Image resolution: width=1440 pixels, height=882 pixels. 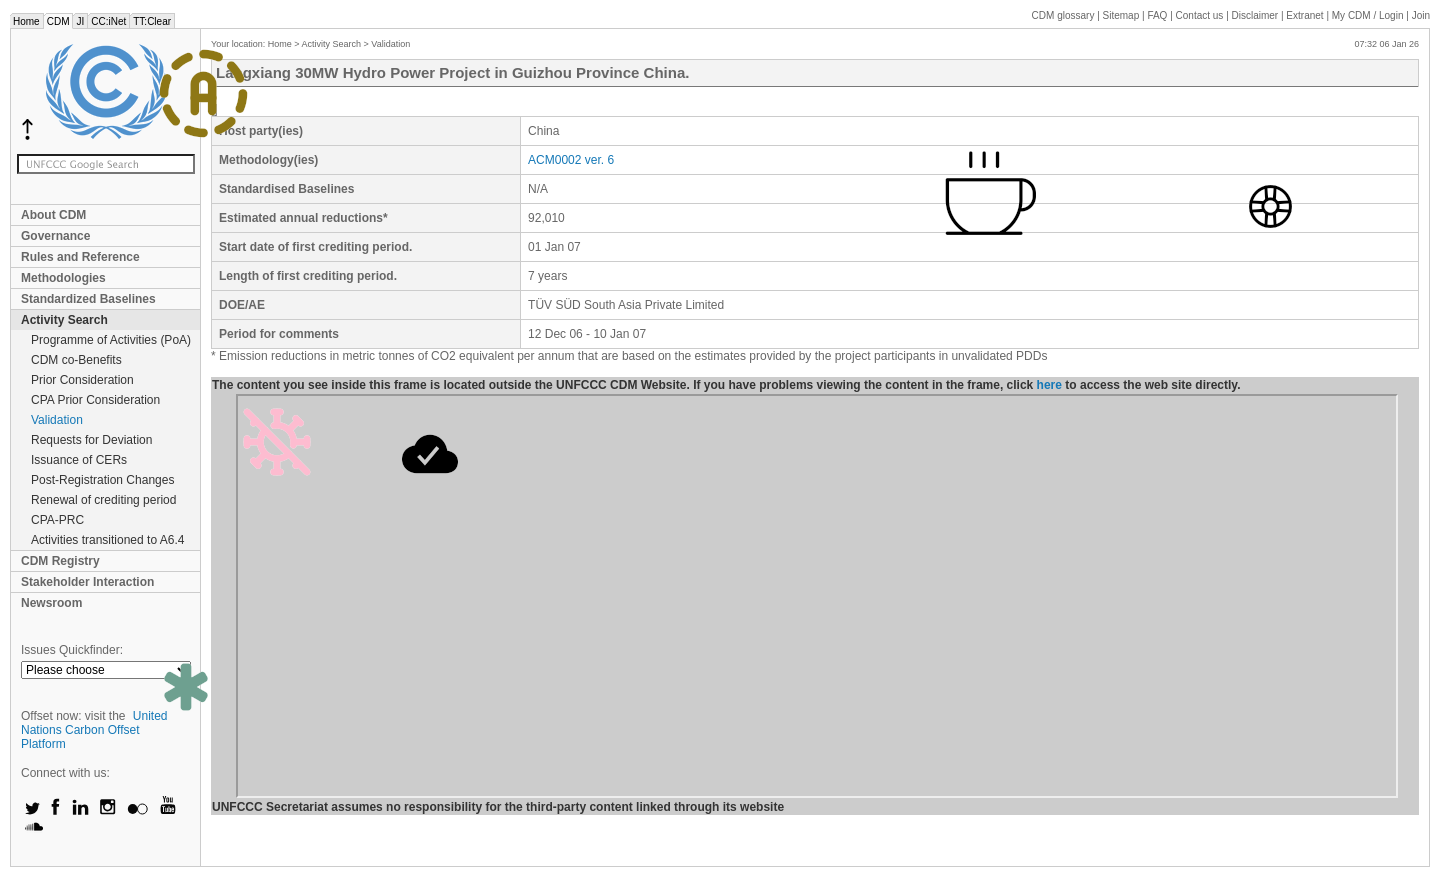 I want to click on access help or support center, so click(x=1270, y=206).